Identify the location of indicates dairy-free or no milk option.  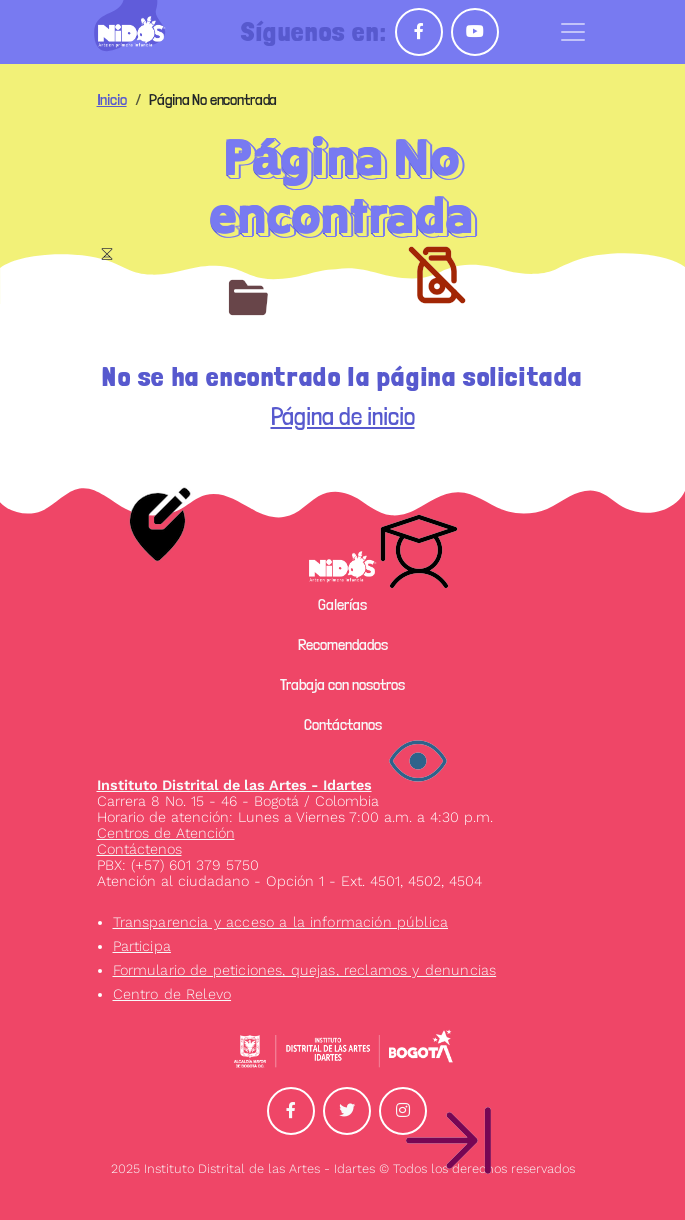
(437, 275).